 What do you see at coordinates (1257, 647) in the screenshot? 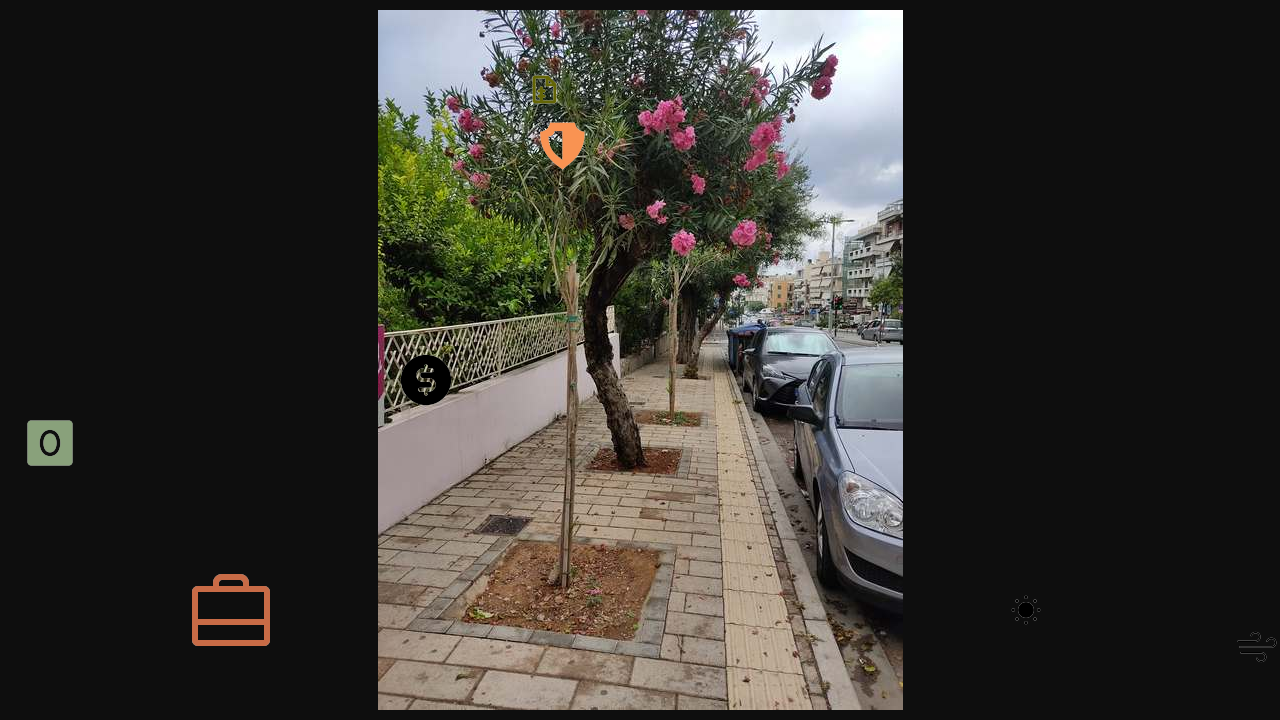
I see `indicates current wind conditions` at bounding box center [1257, 647].